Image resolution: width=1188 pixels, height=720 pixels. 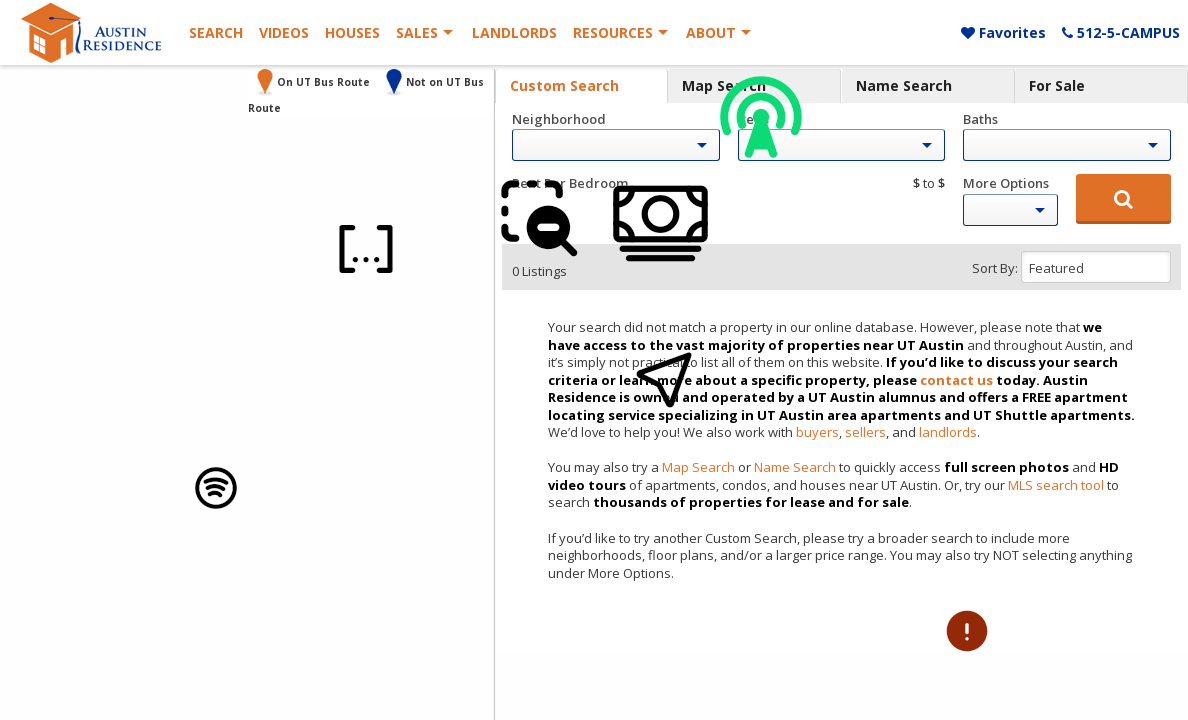 I want to click on view your cash balance, so click(x=660, y=223).